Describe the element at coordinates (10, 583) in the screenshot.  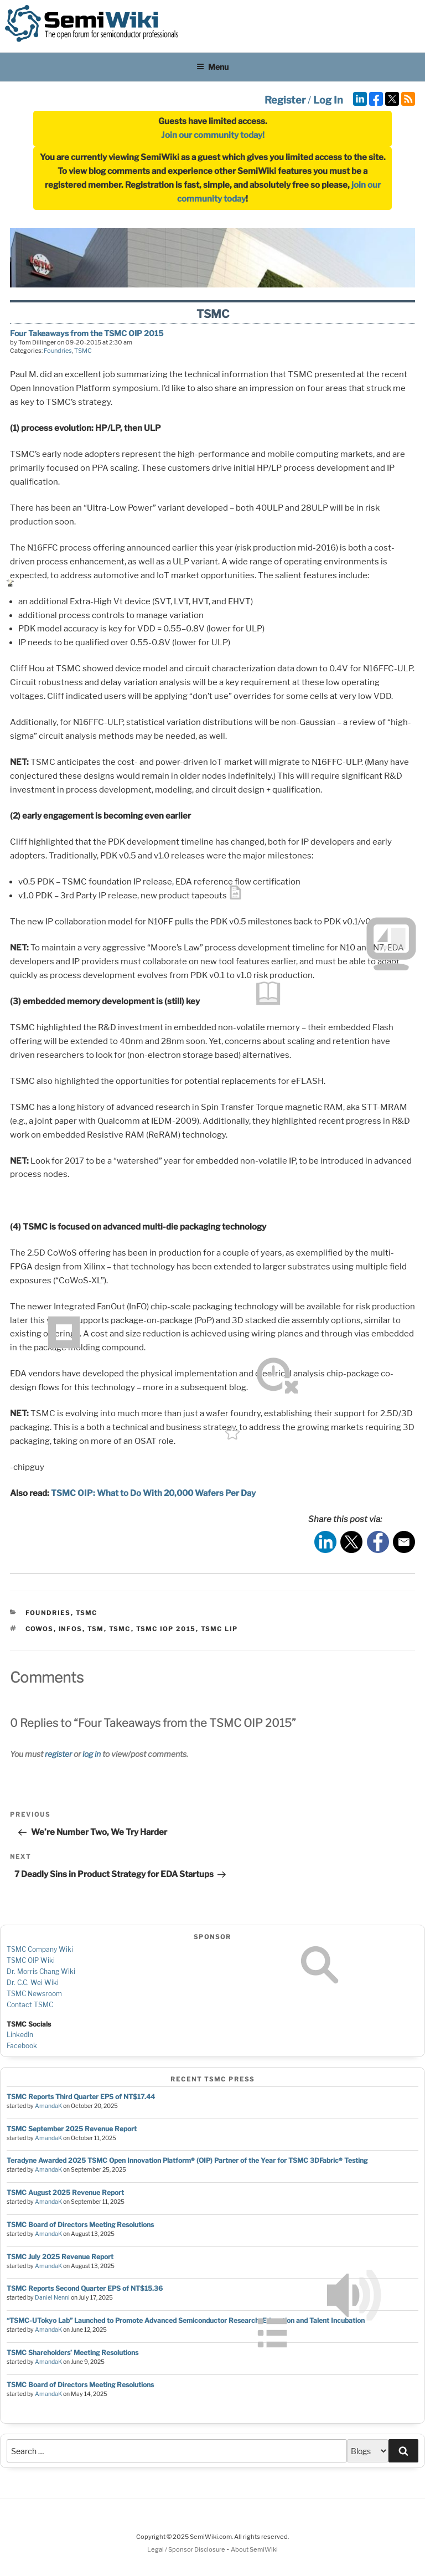
I see `indicates device is connected to power adapter` at that location.